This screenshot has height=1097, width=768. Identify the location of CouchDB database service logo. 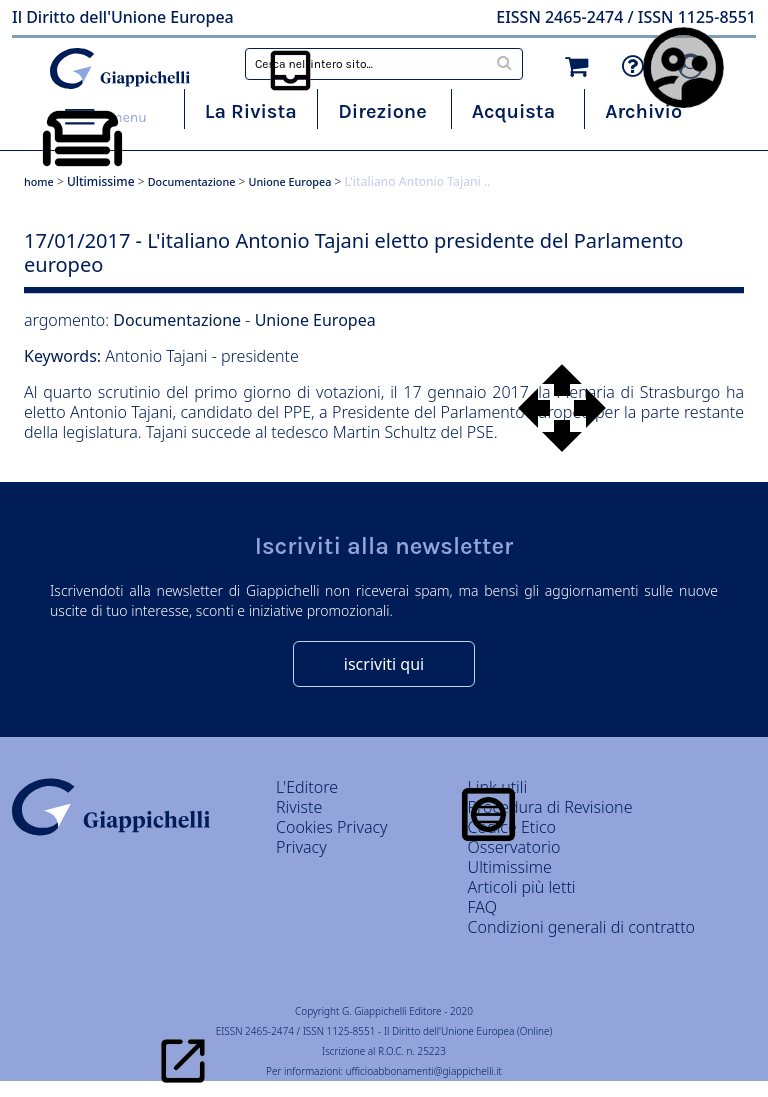
(82, 138).